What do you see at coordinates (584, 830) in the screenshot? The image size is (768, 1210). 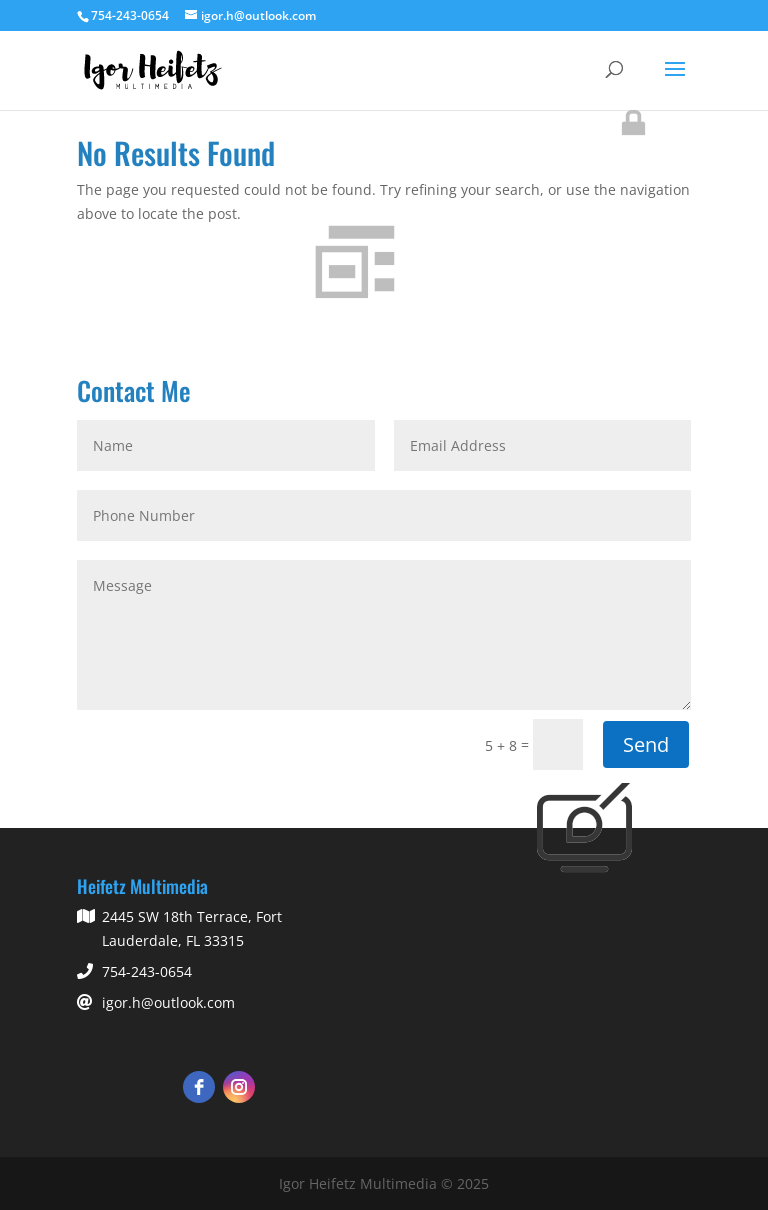 I see `customize display and theme settings` at bounding box center [584, 830].